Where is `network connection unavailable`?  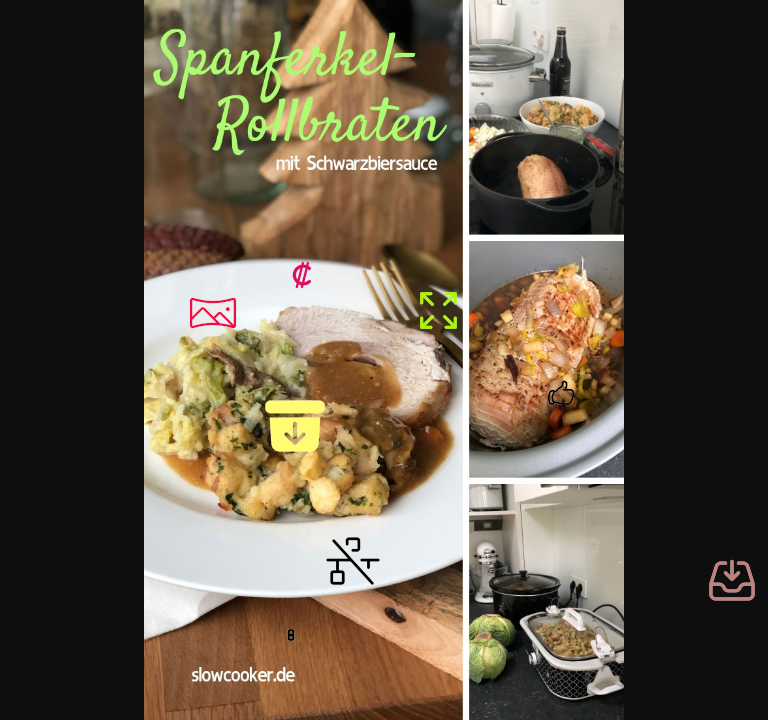 network connection unavailable is located at coordinates (353, 562).